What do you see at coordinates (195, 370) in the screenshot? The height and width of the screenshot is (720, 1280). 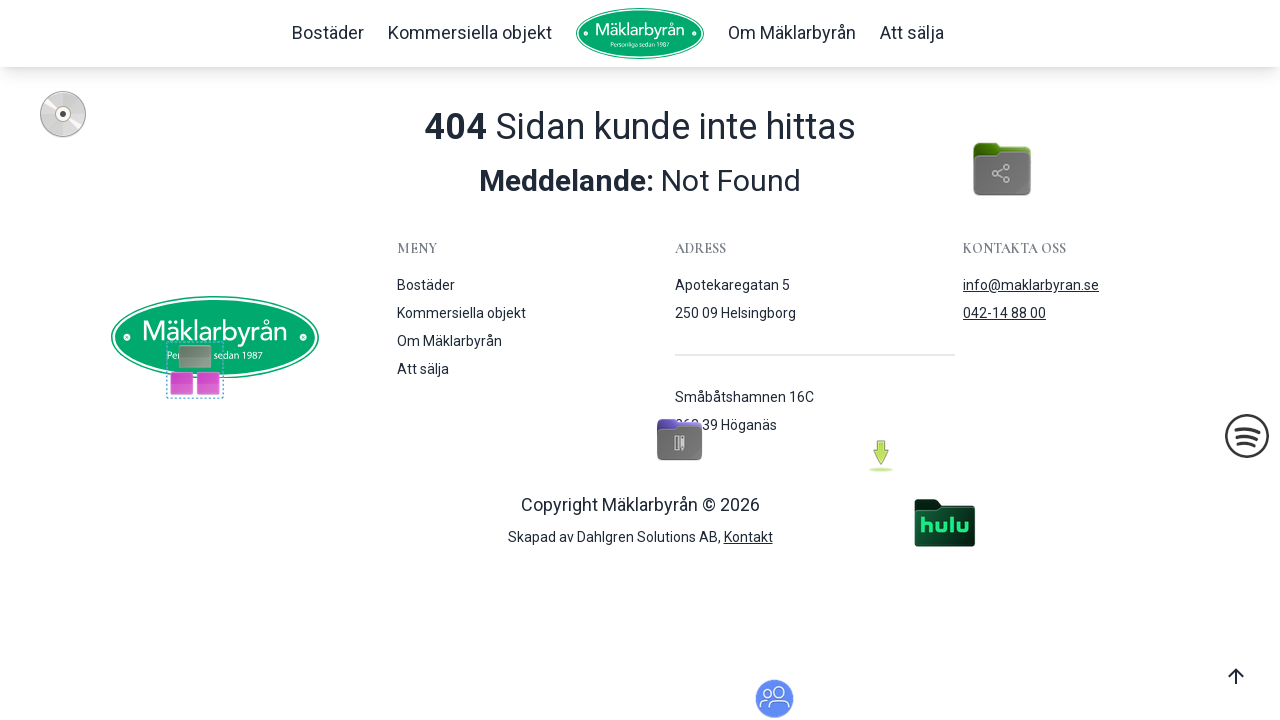 I see `select all items in the current view` at bounding box center [195, 370].